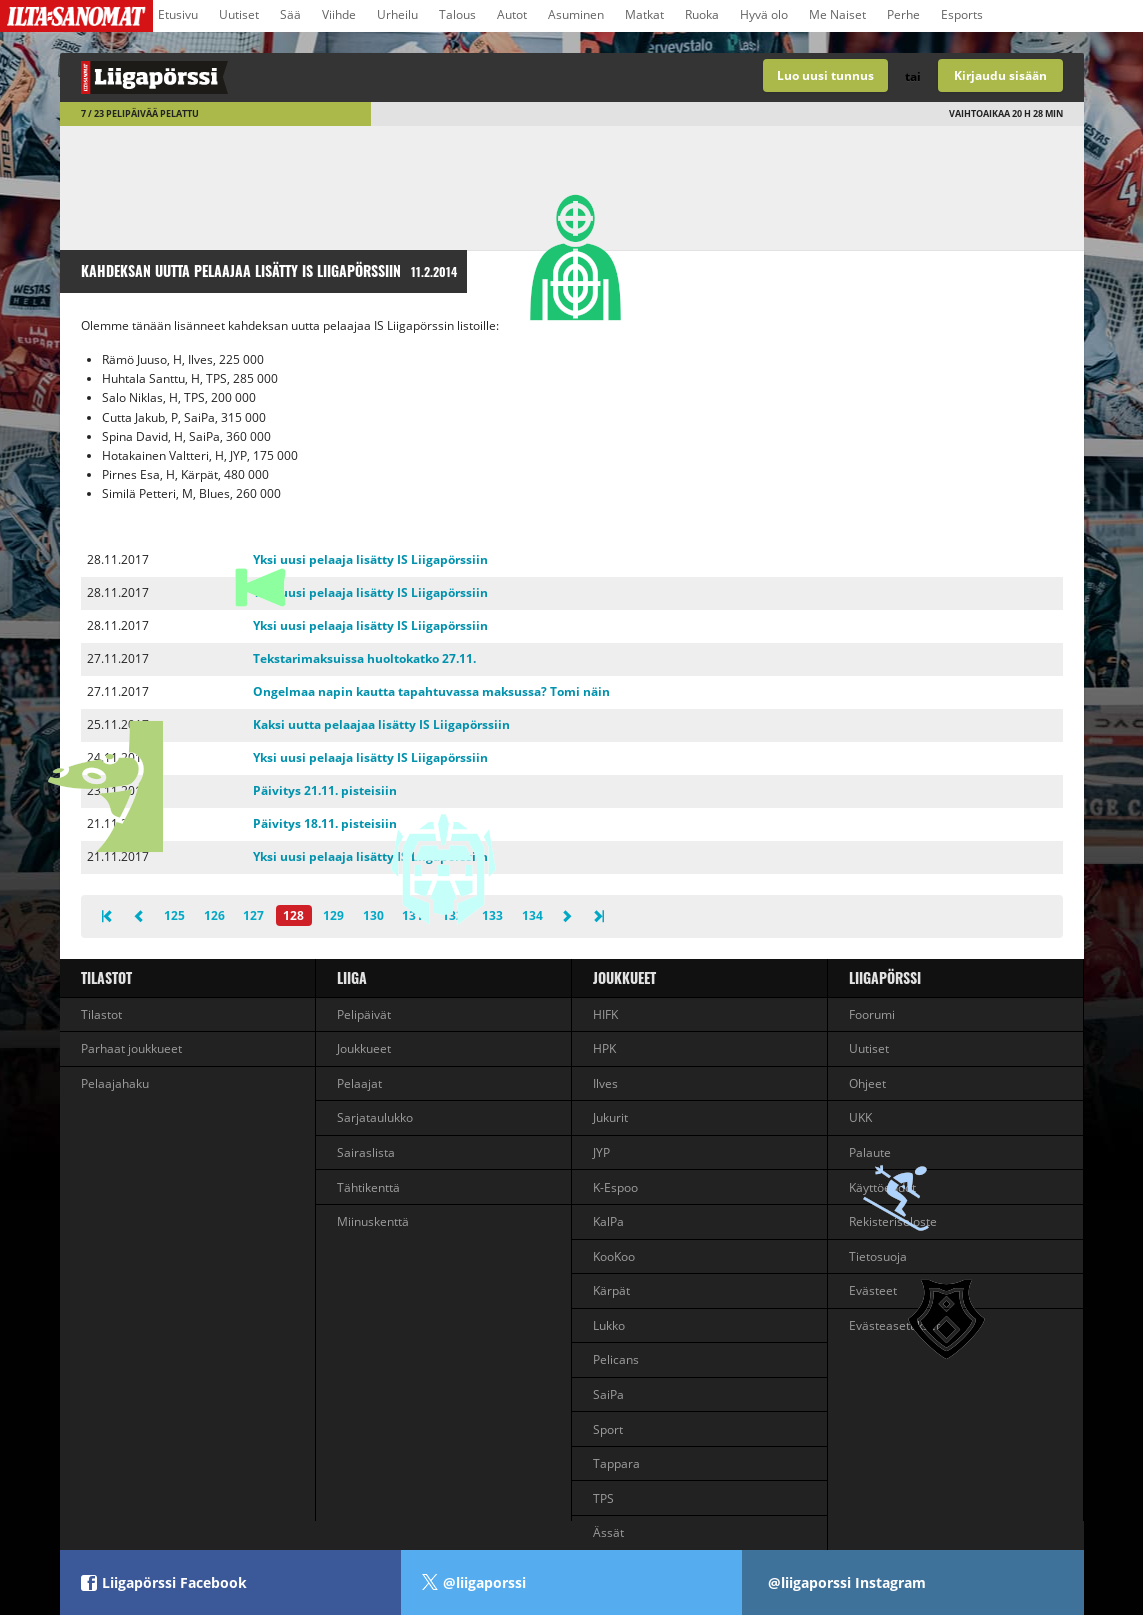 This screenshot has width=1143, height=1615. What do you see at coordinates (97, 786) in the screenshot?
I see `indicates a foraging or mushroom gathering activity` at bounding box center [97, 786].